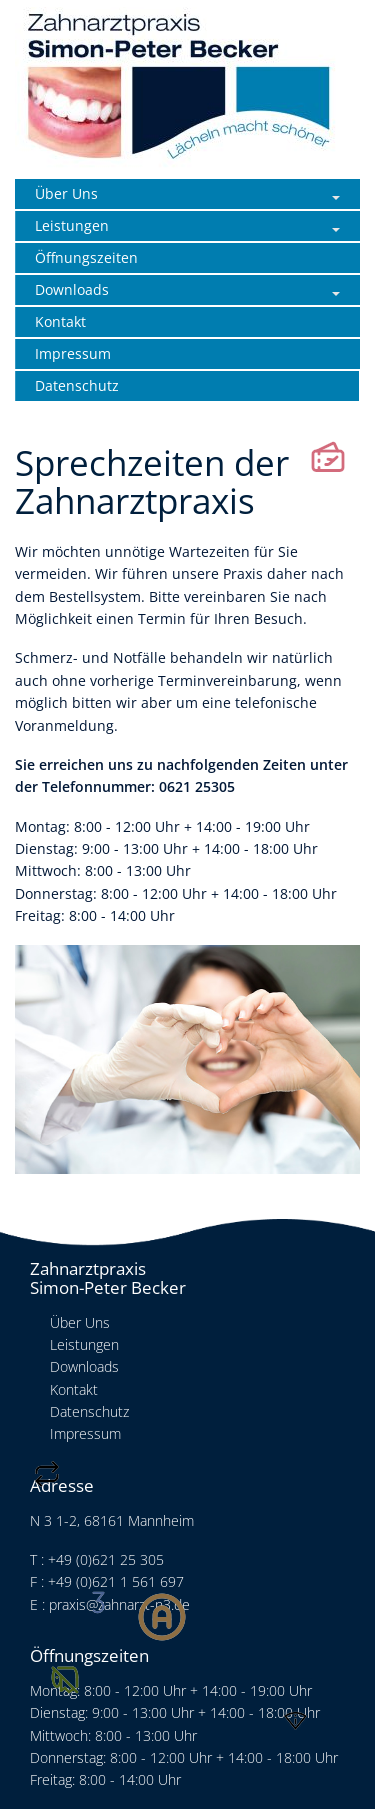 The image size is (375, 1809). Describe the element at coordinates (65, 1680) in the screenshot. I see `indicates toilet paper is out of stock` at that location.